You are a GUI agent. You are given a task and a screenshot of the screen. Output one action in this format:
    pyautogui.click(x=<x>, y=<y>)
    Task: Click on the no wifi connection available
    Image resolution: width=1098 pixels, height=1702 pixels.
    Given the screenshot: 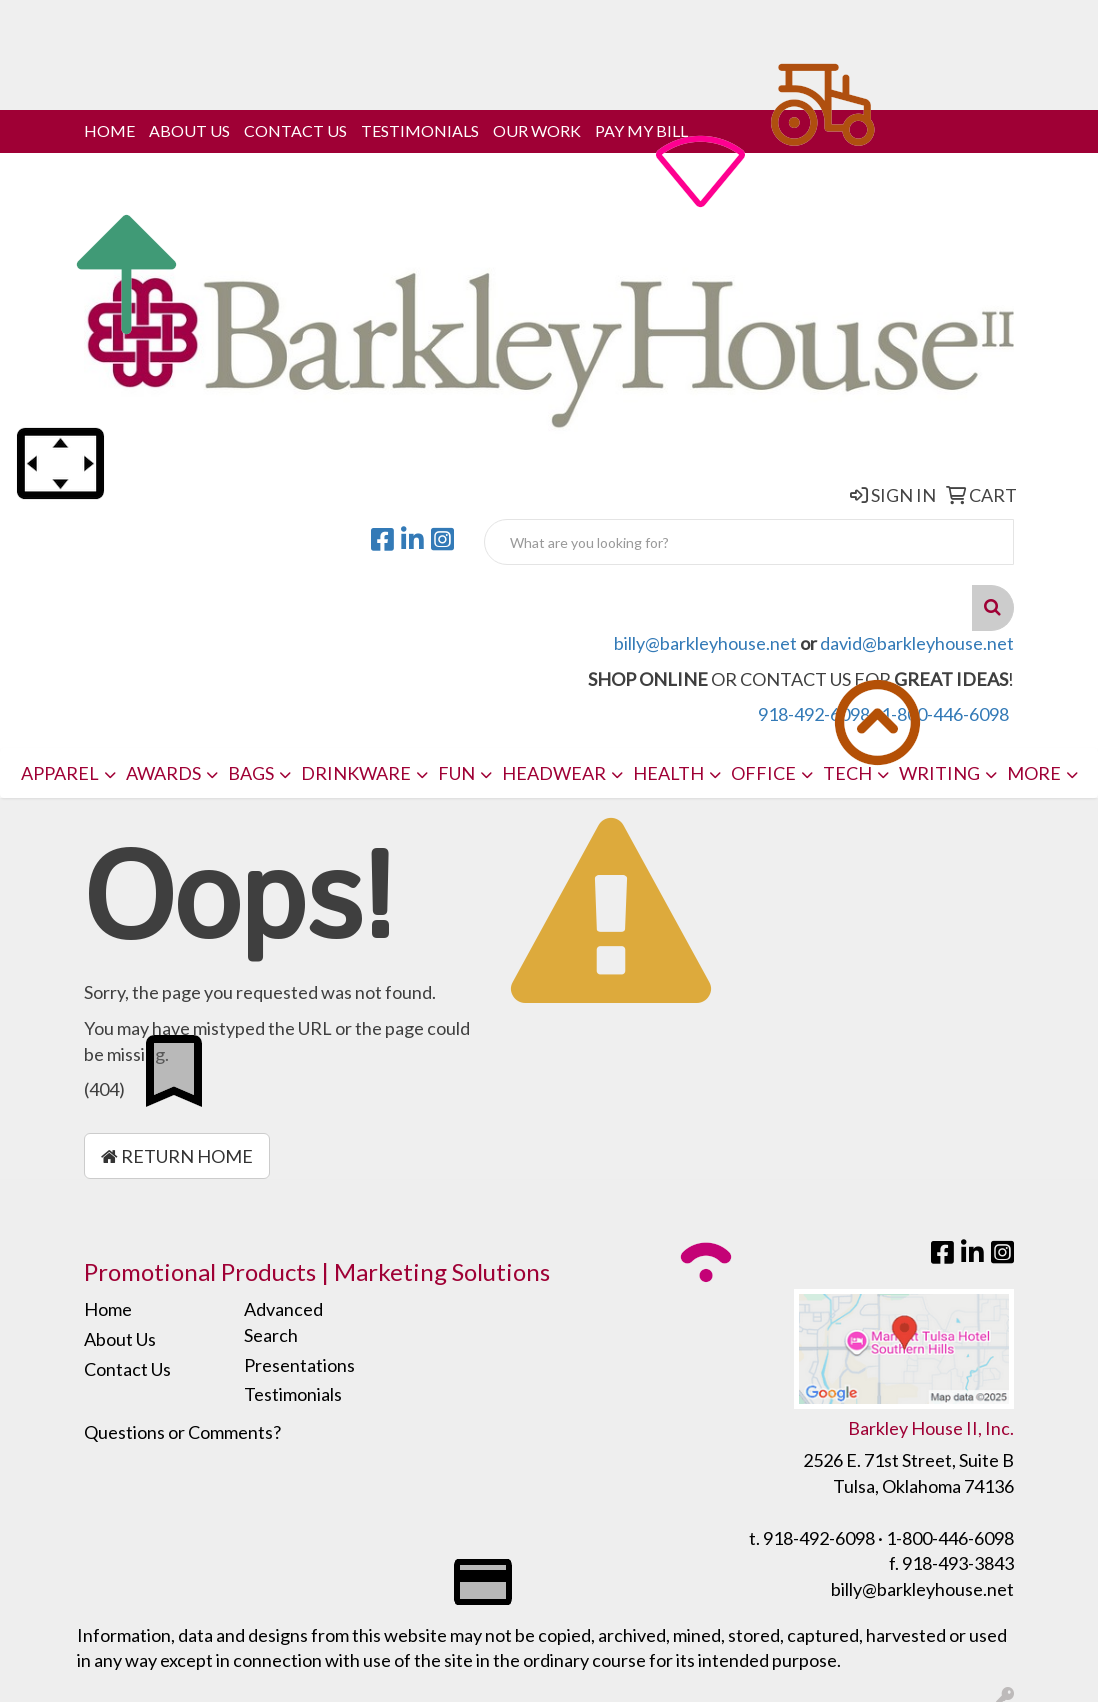 What is the action you would take?
    pyautogui.click(x=700, y=171)
    